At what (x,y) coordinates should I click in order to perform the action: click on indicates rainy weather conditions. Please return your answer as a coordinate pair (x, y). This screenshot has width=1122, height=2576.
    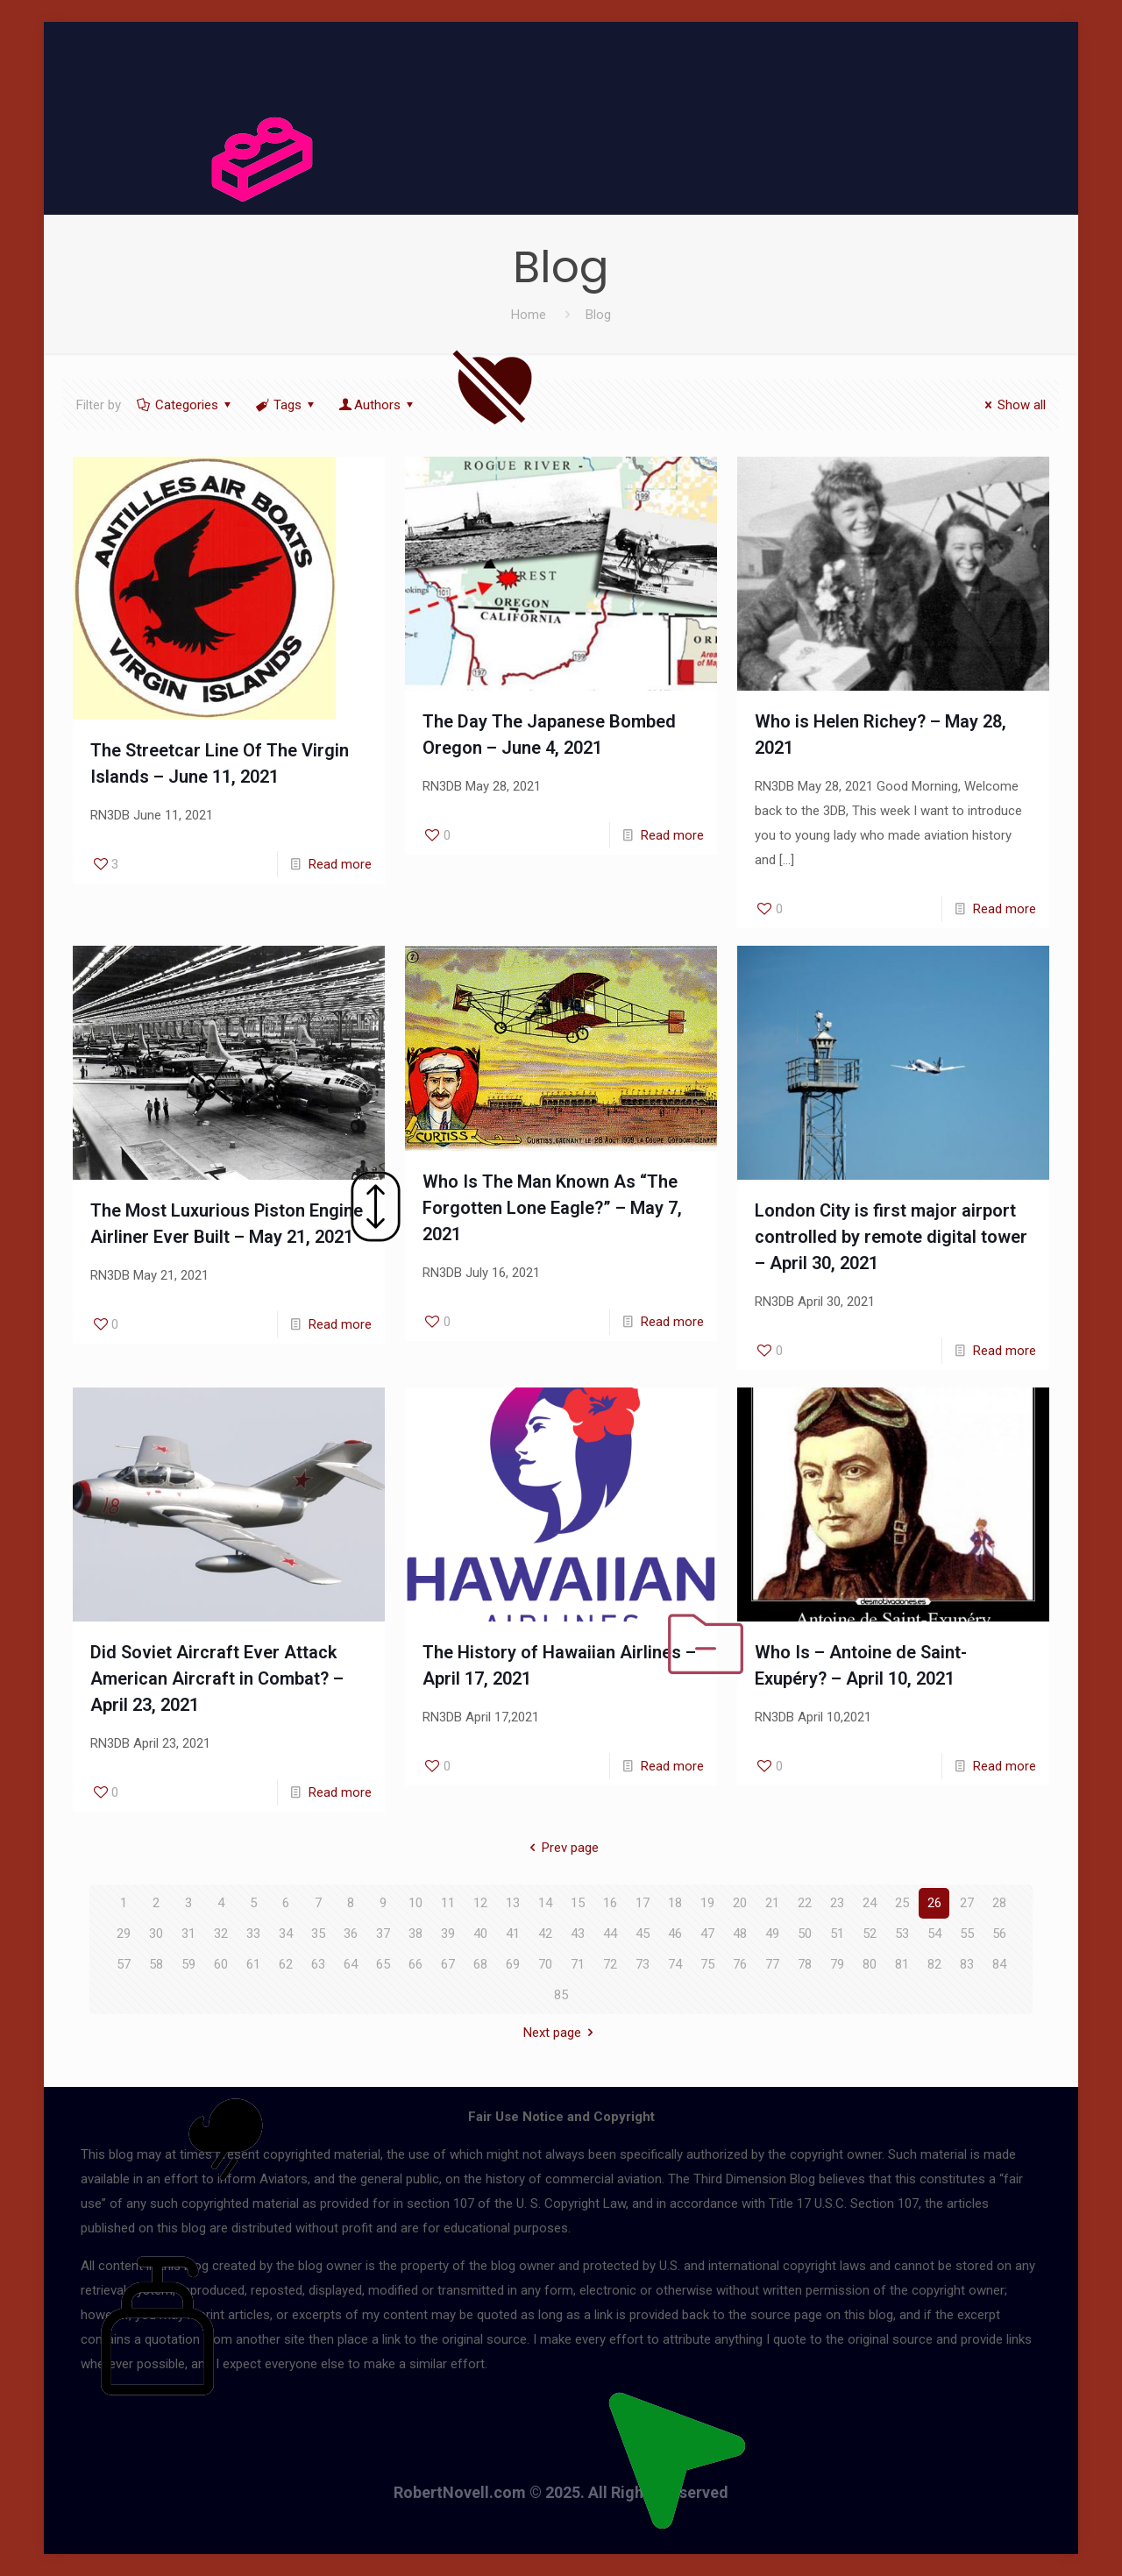
    Looking at the image, I should click on (225, 2138).